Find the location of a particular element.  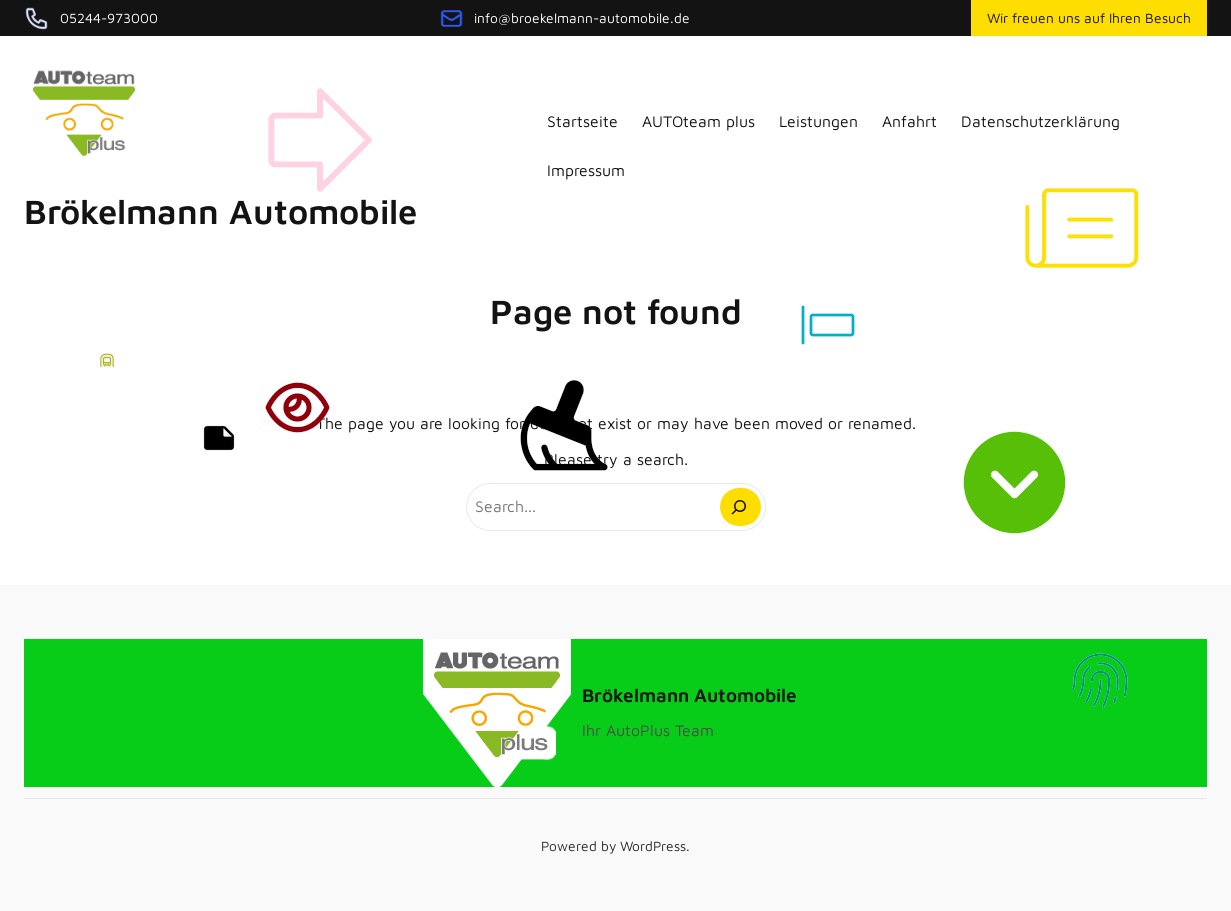

go to next item or step is located at coordinates (316, 140).